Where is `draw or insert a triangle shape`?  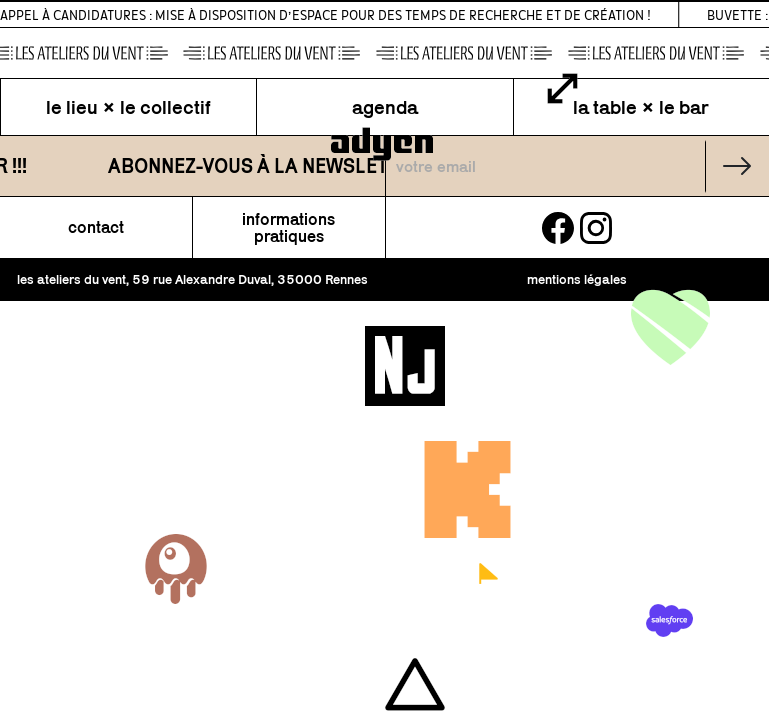
draw or insert a triangle shape is located at coordinates (415, 685).